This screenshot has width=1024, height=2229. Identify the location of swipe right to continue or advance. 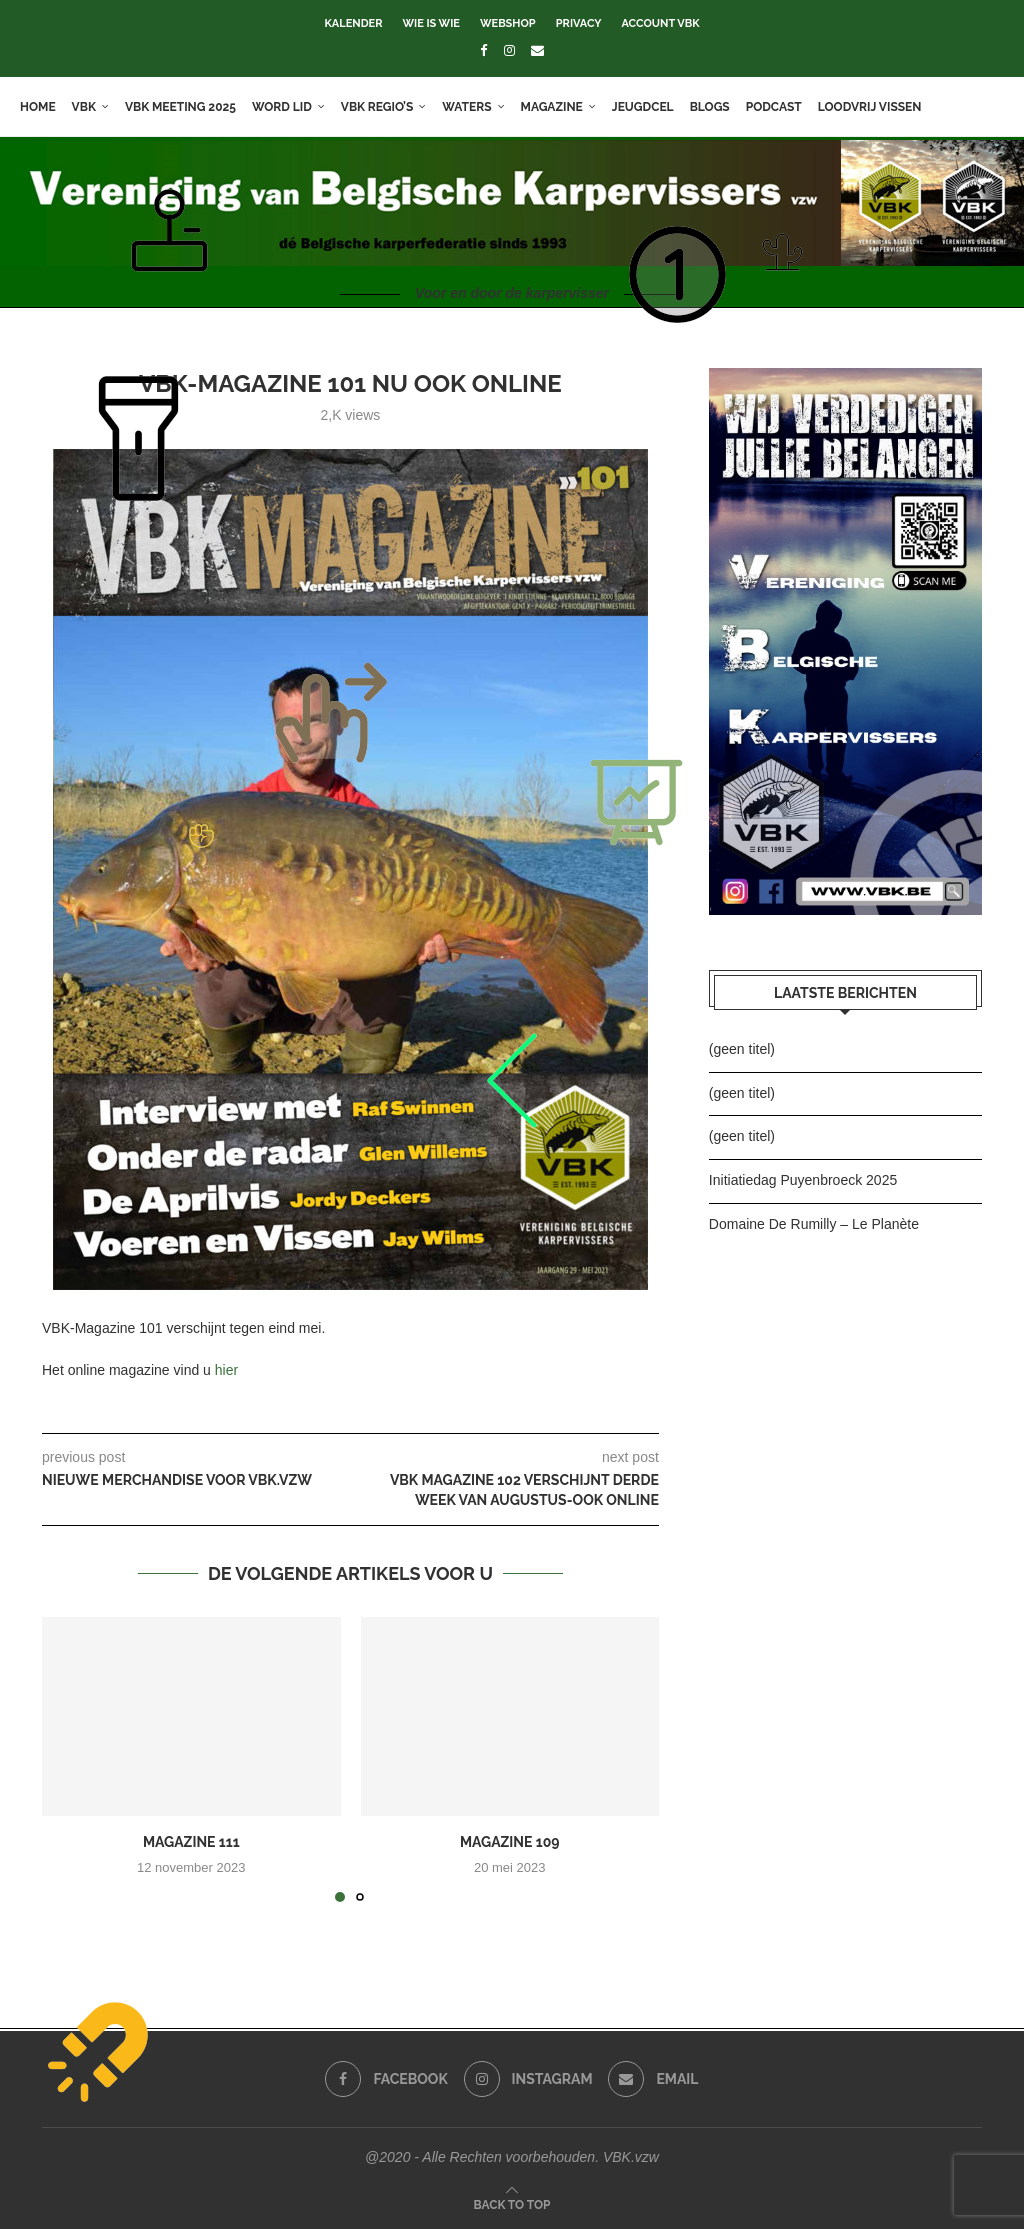
(325, 716).